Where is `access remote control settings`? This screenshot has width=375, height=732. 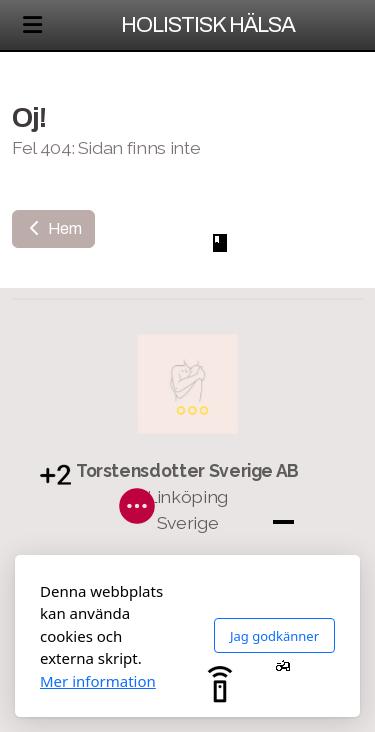
access remote control settings is located at coordinates (220, 685).